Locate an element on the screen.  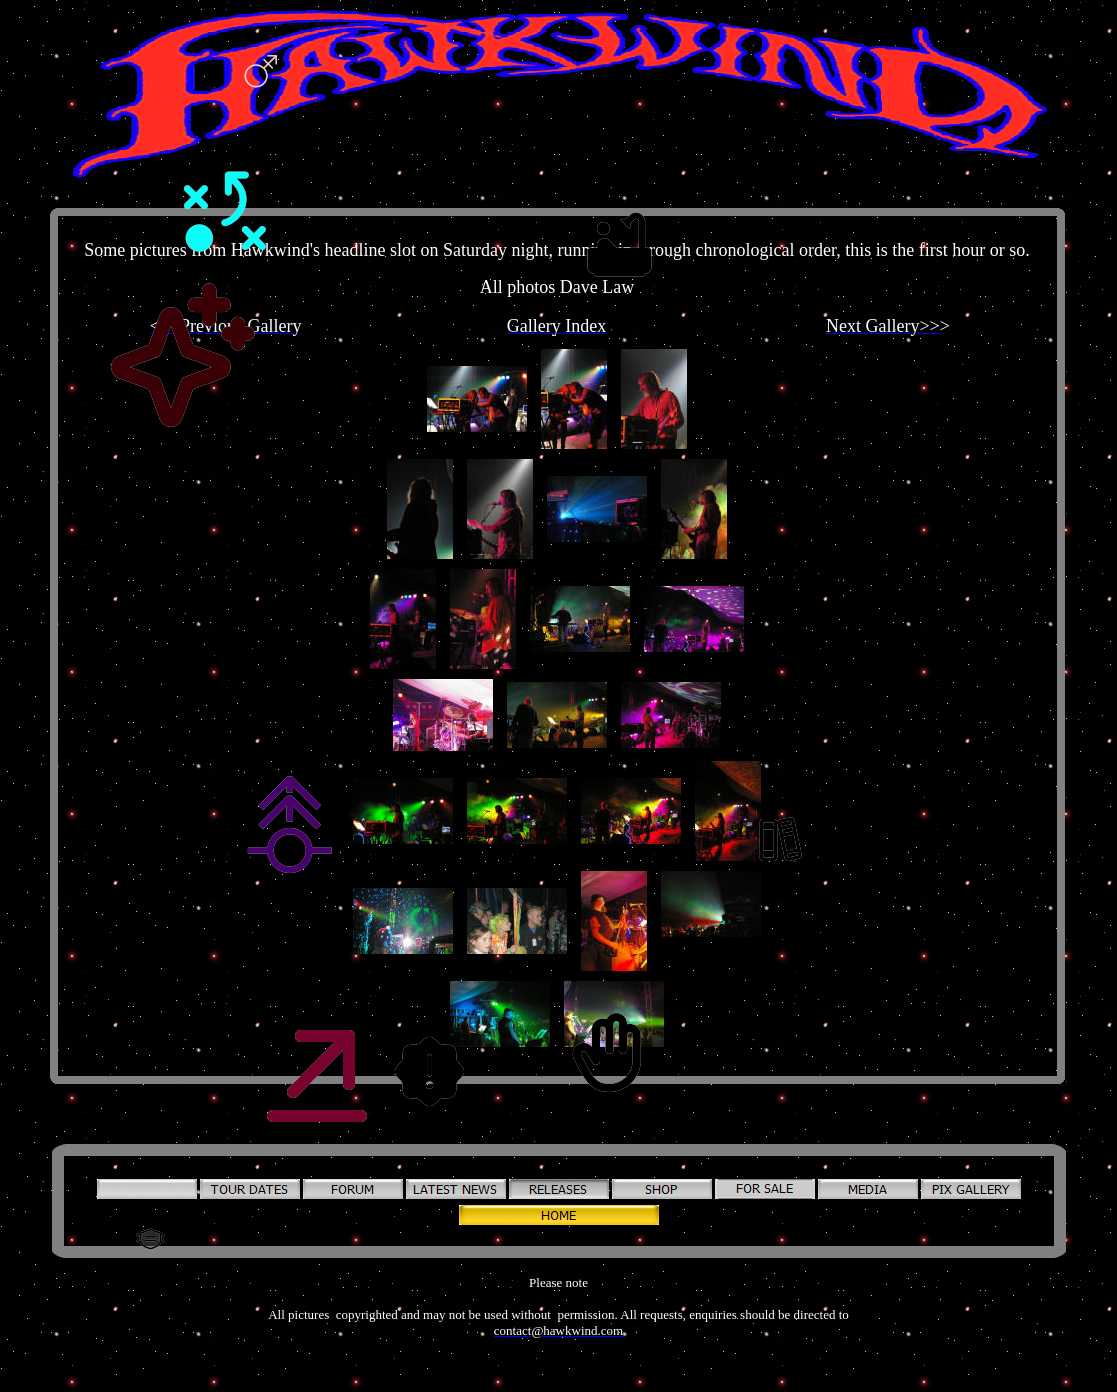
stop or pause an action is located at coordinates (609, 1052).